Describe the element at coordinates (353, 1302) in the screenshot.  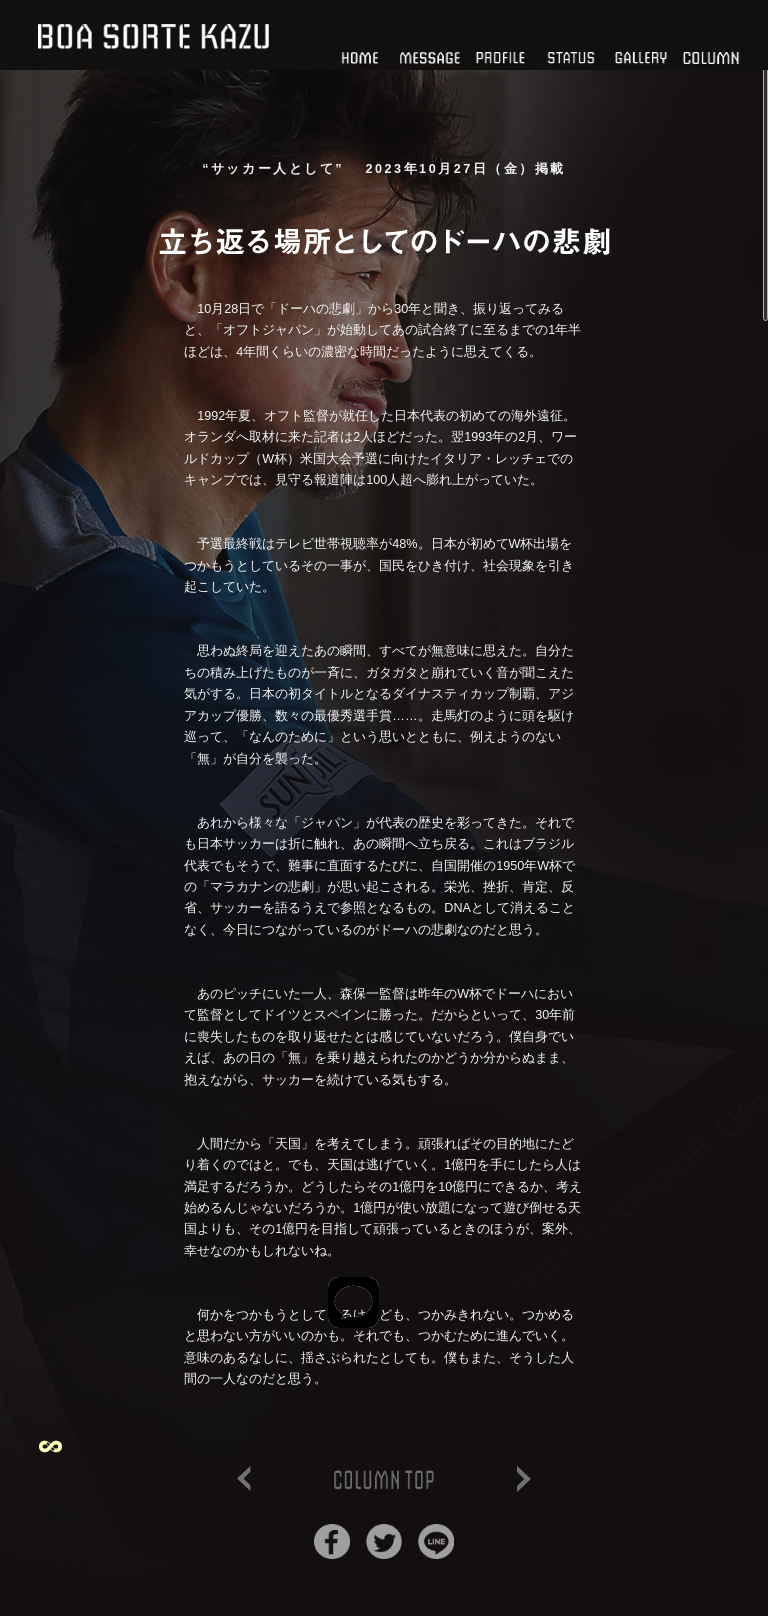
I see `open iMessage app` at that location.